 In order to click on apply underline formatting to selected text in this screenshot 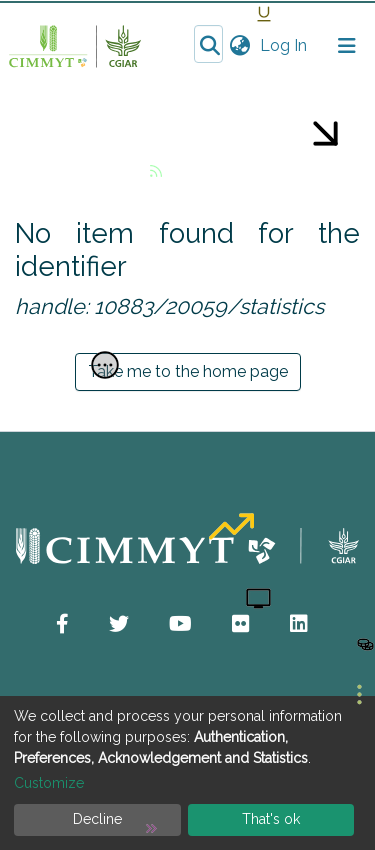, I will do `click(264, 14)`.